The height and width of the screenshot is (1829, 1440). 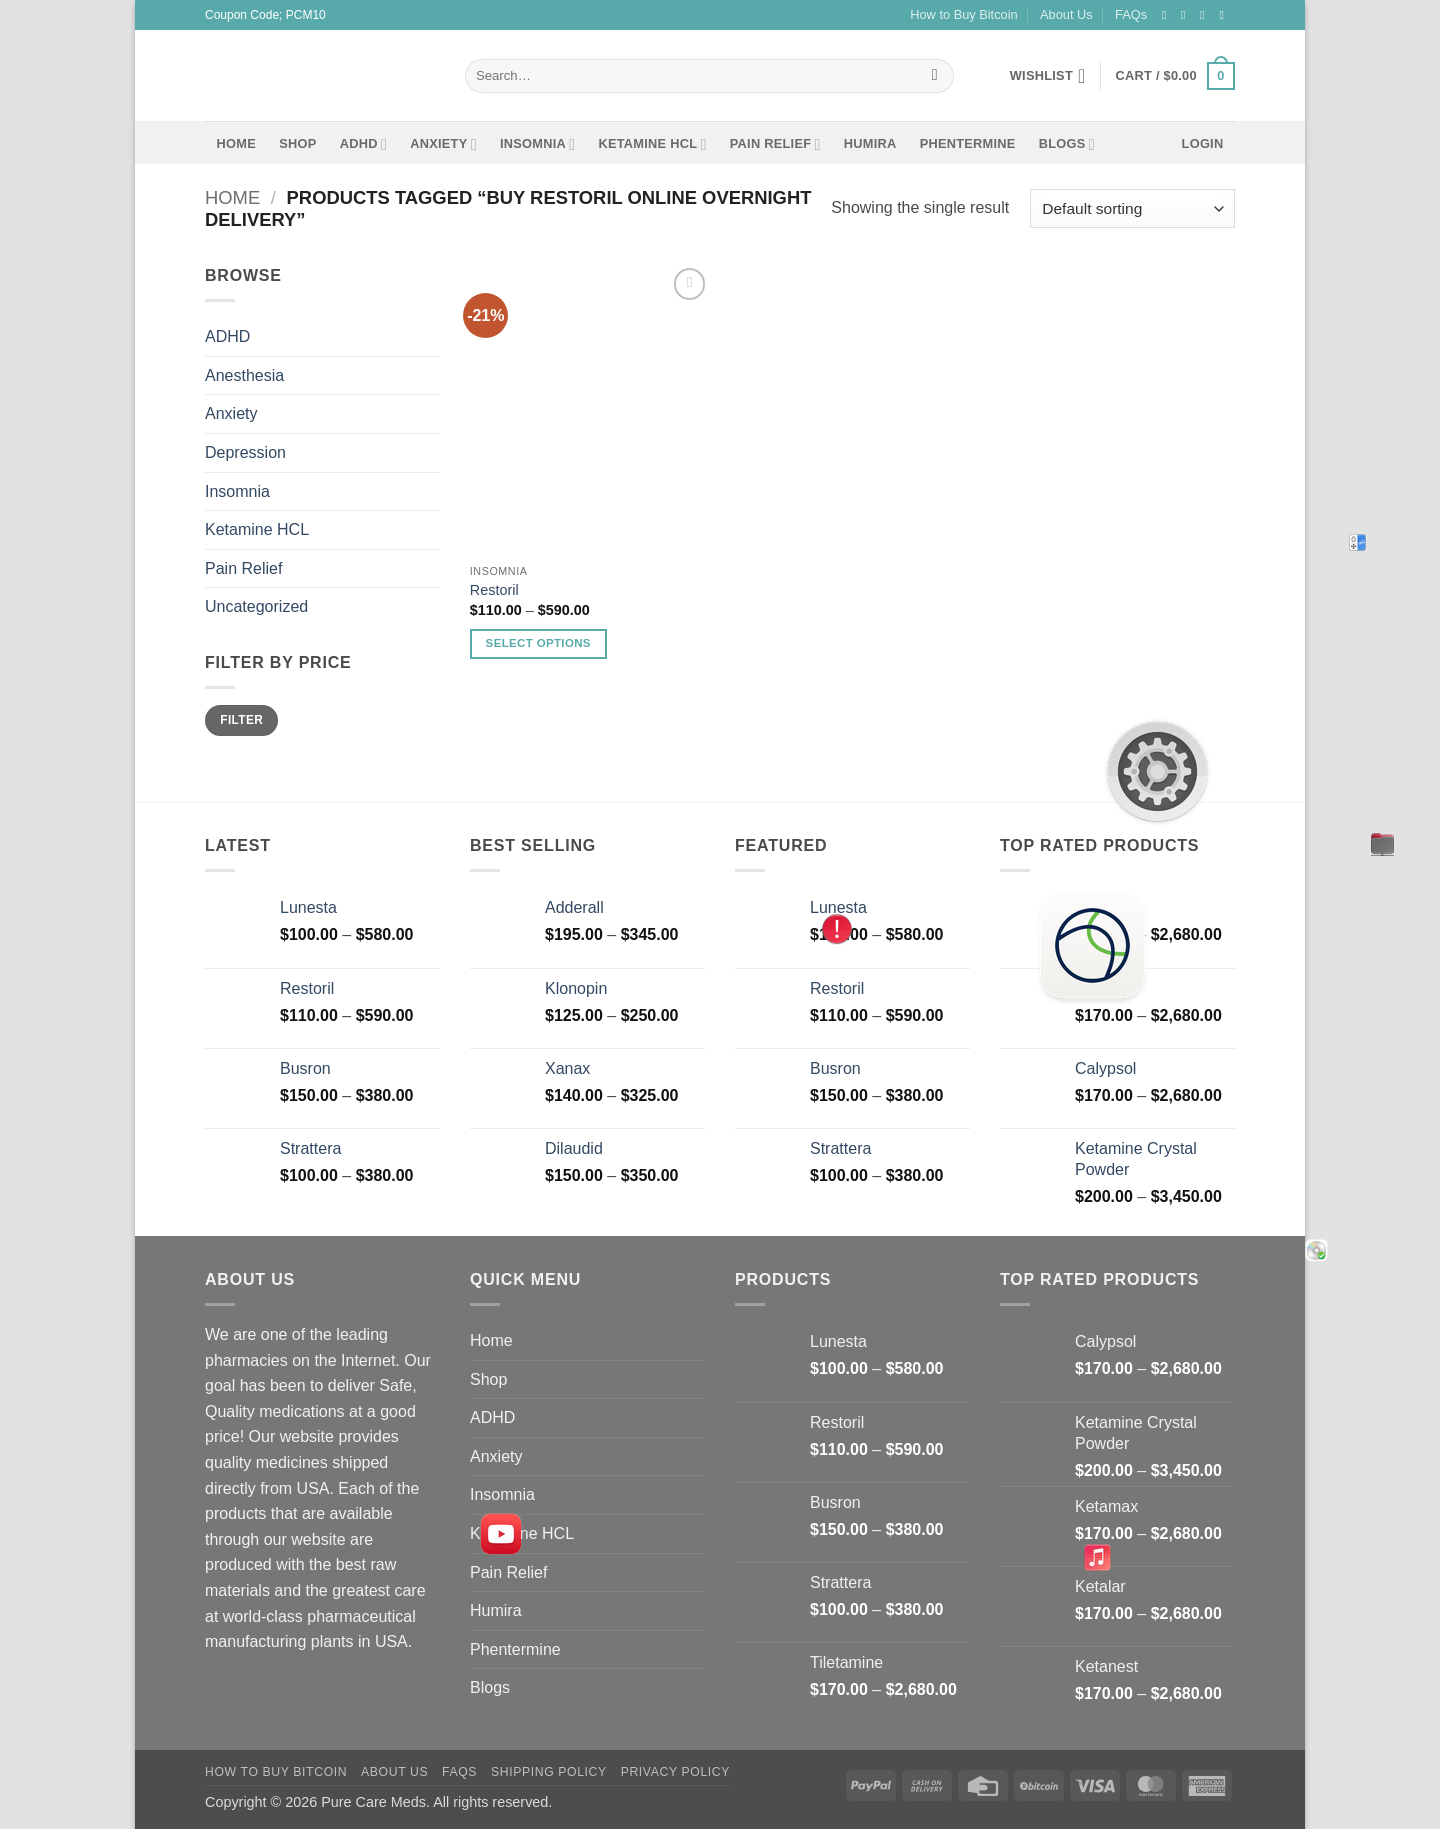 I want to click on open cisco anyconnect vpn client, so click(x=1092, y=945).